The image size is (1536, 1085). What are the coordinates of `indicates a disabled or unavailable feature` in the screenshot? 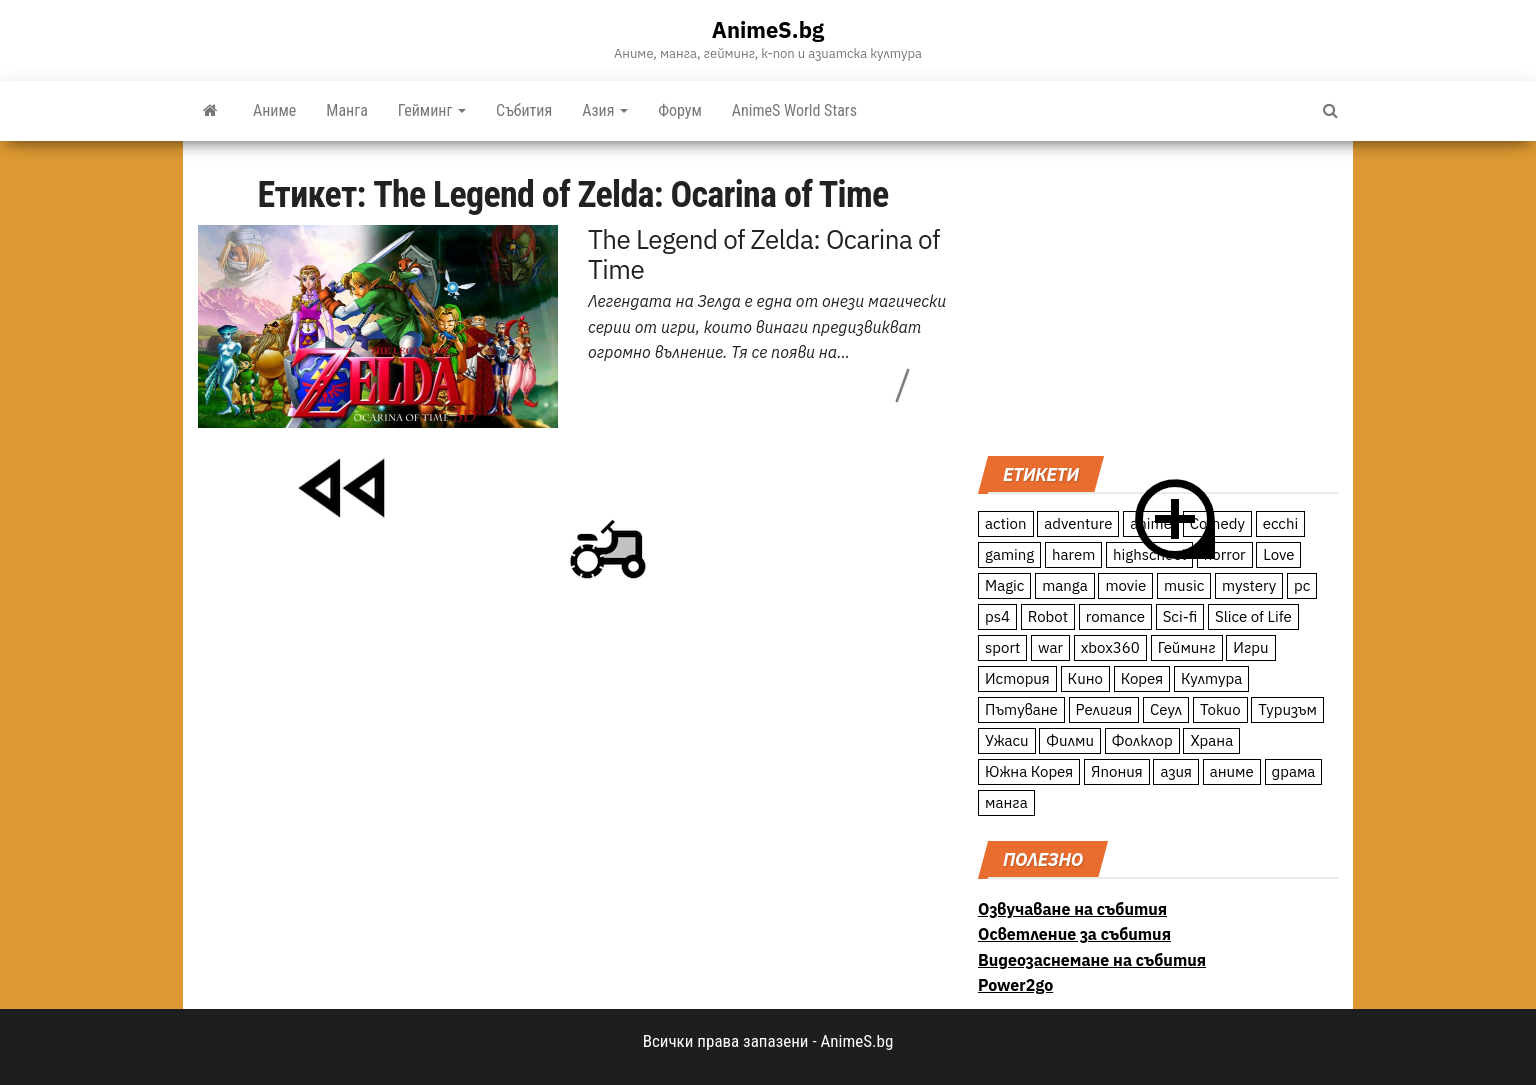 It's located at (902, 385).